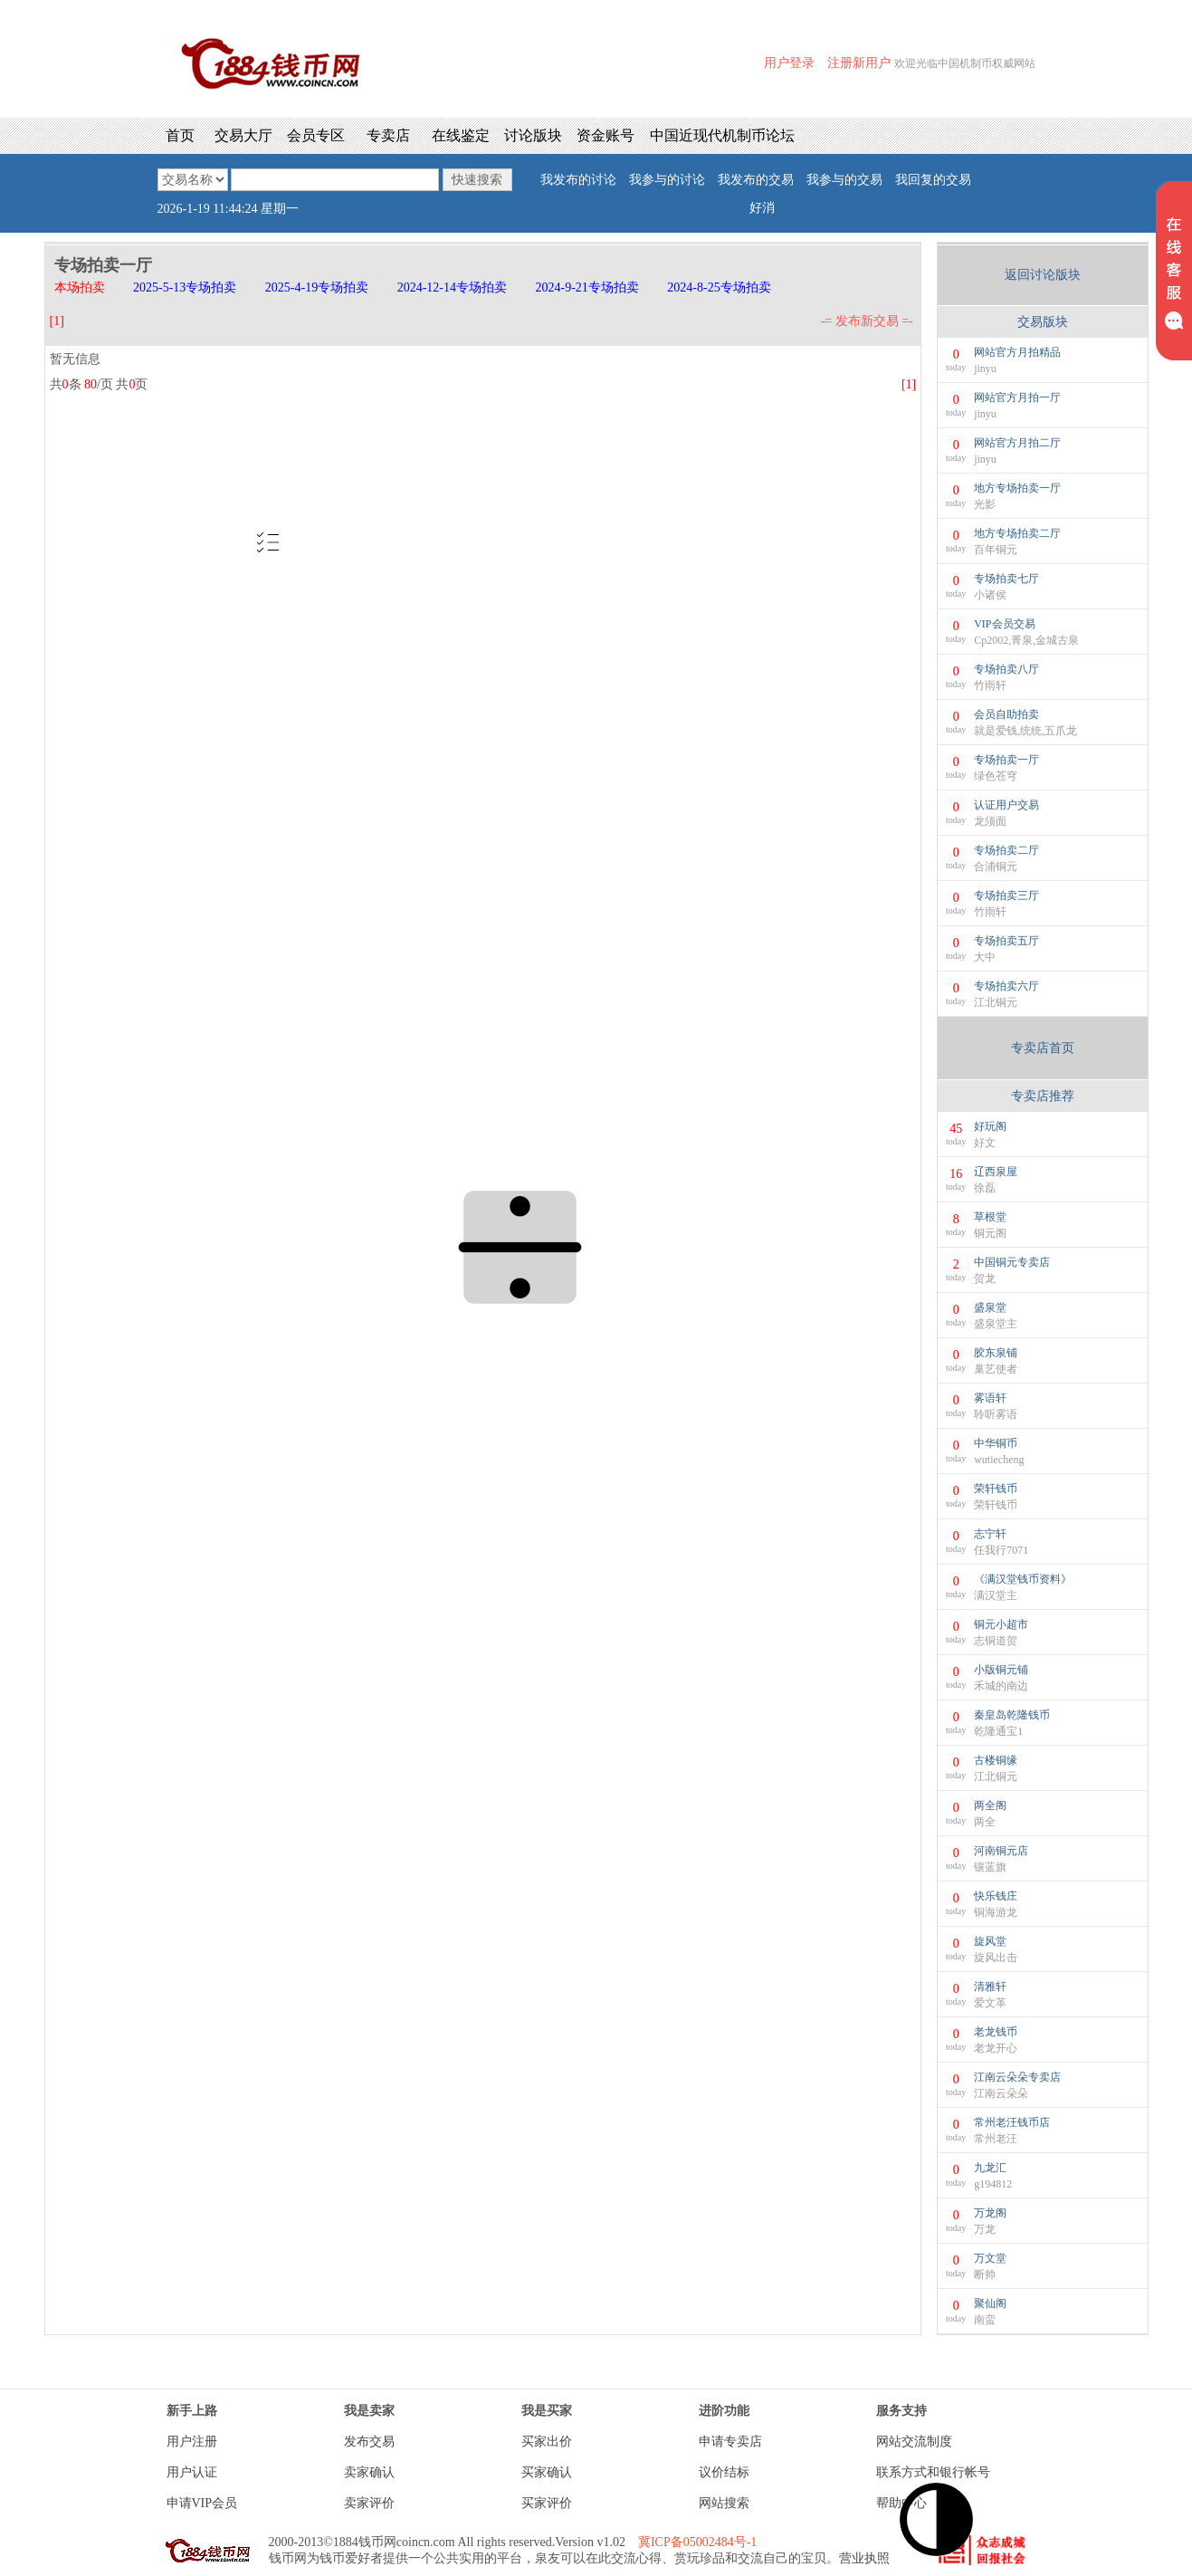  I want to click on adjust screen brightness, so click(936, 2519).